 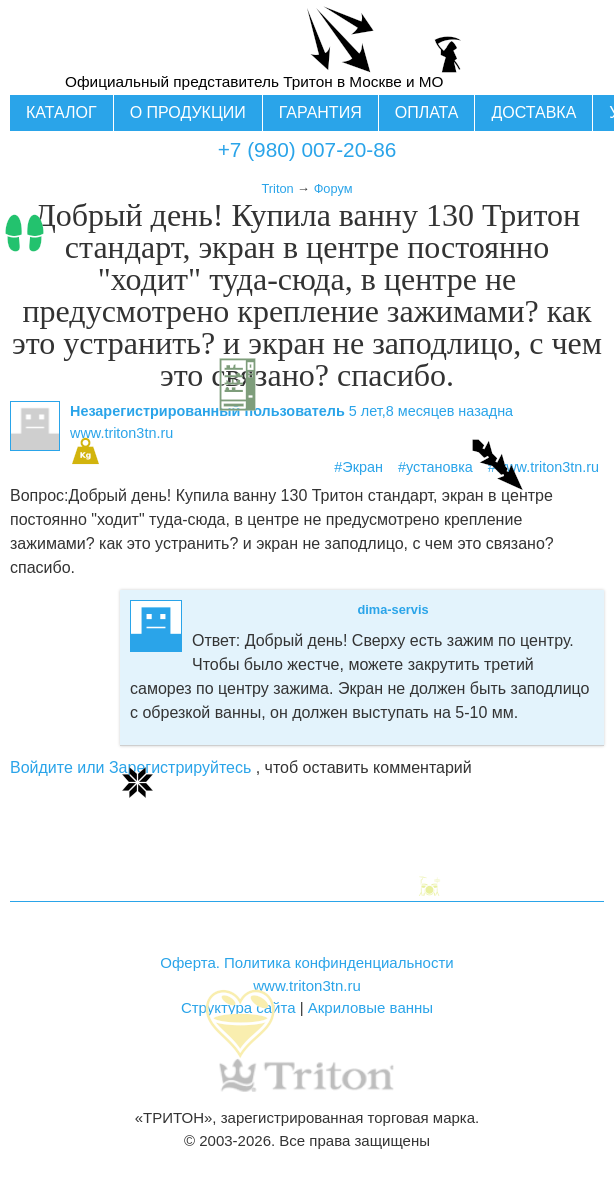 I want to click on access drum or percussion instruments, so click(x=429, y=885).